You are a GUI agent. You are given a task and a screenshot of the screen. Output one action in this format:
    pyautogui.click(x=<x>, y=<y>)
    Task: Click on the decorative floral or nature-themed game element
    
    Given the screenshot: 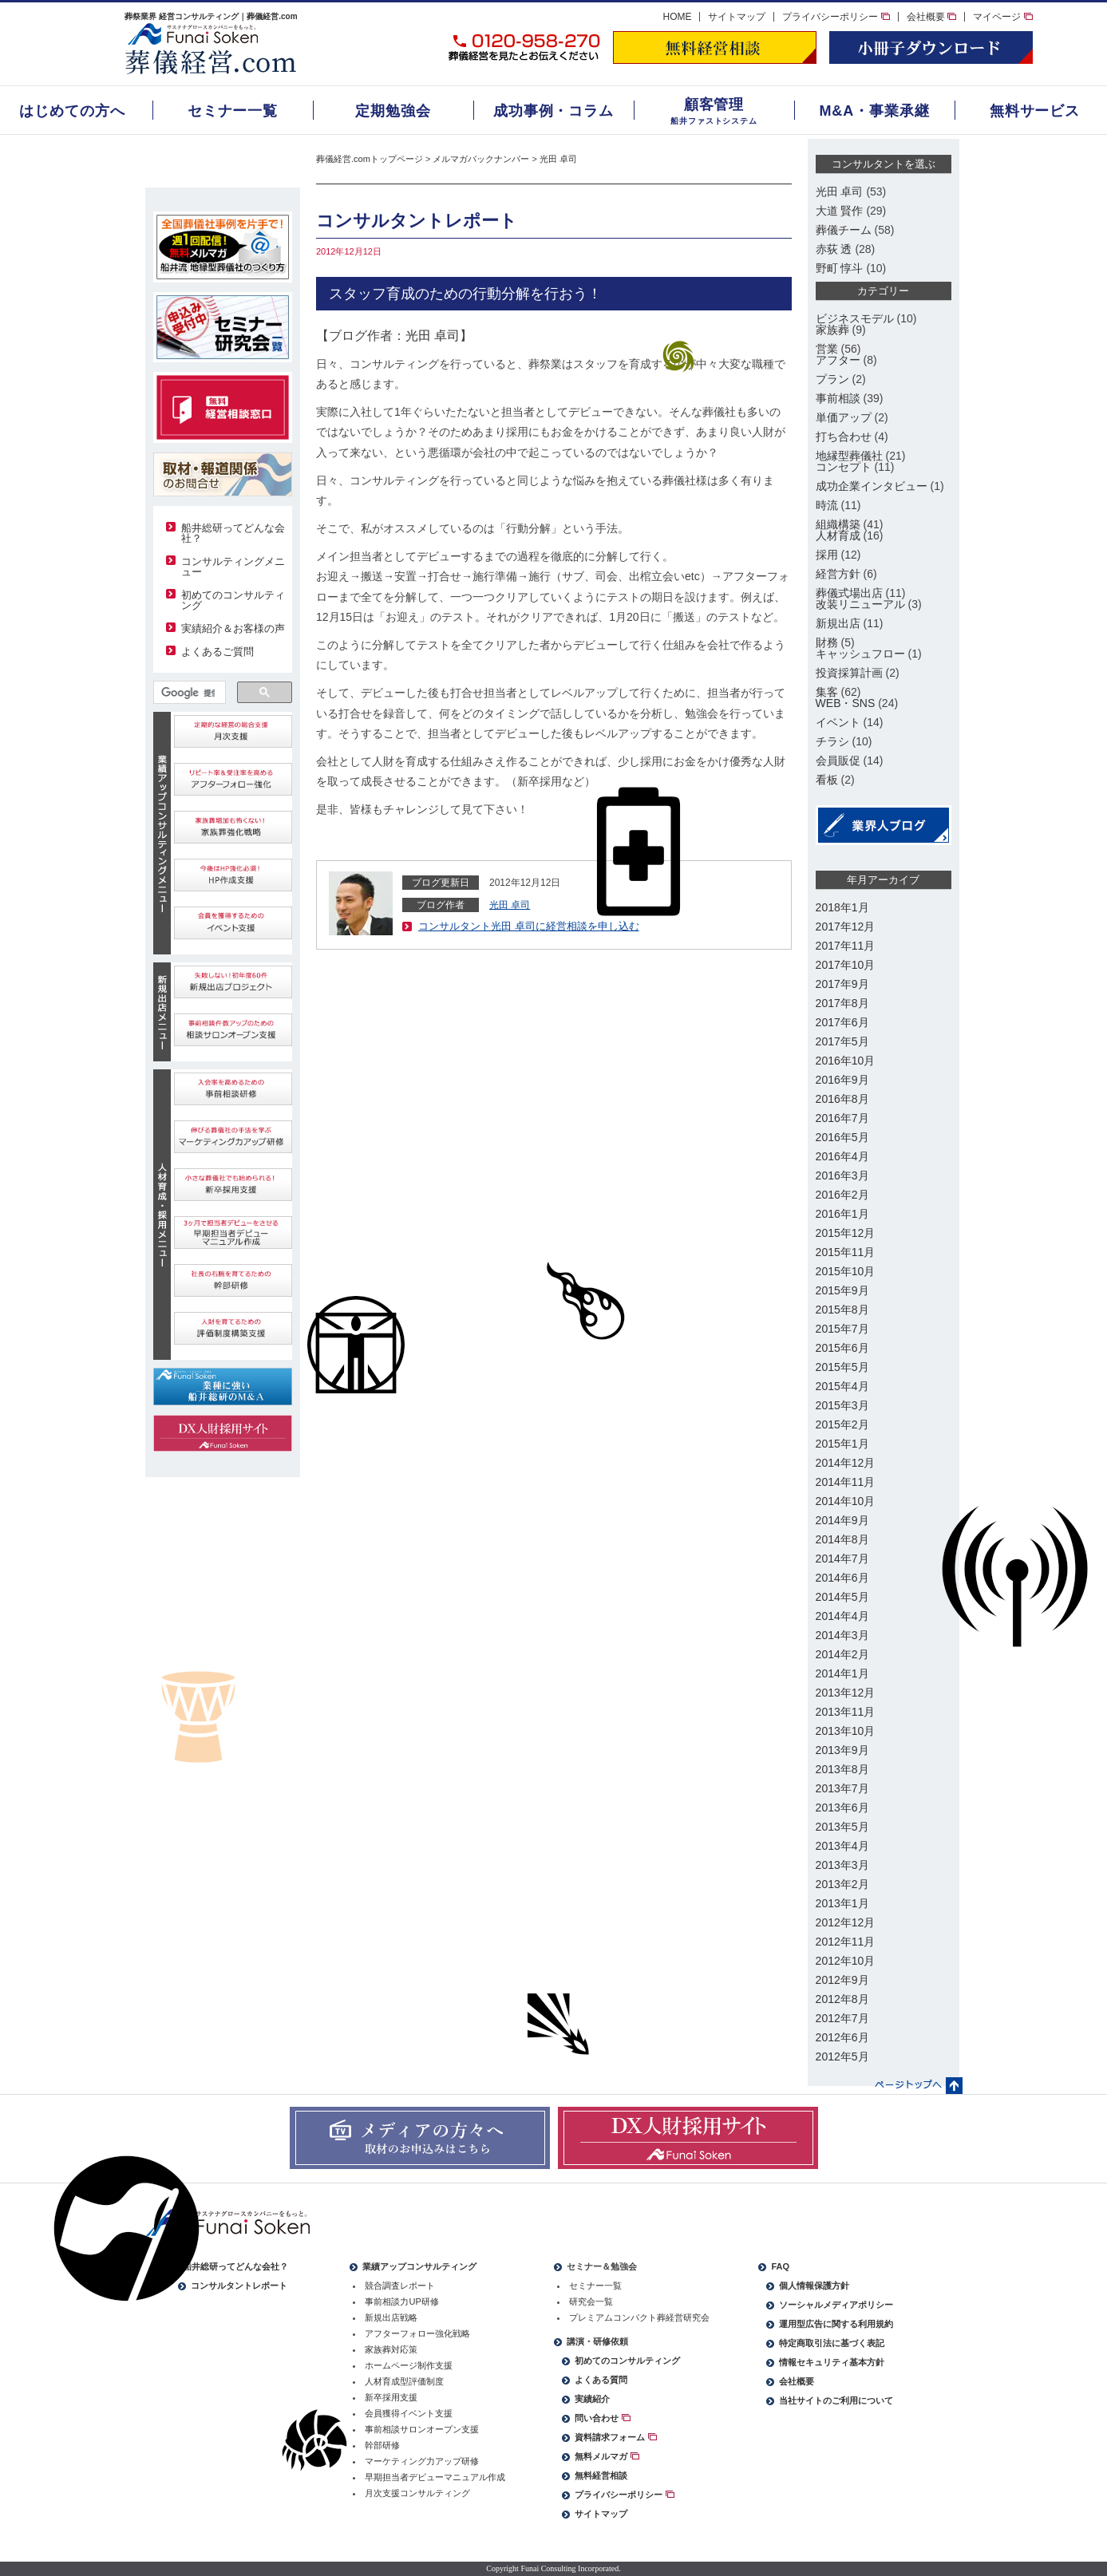 What is the action you would take?
    pyautogui.click(x=678, y=357)
    